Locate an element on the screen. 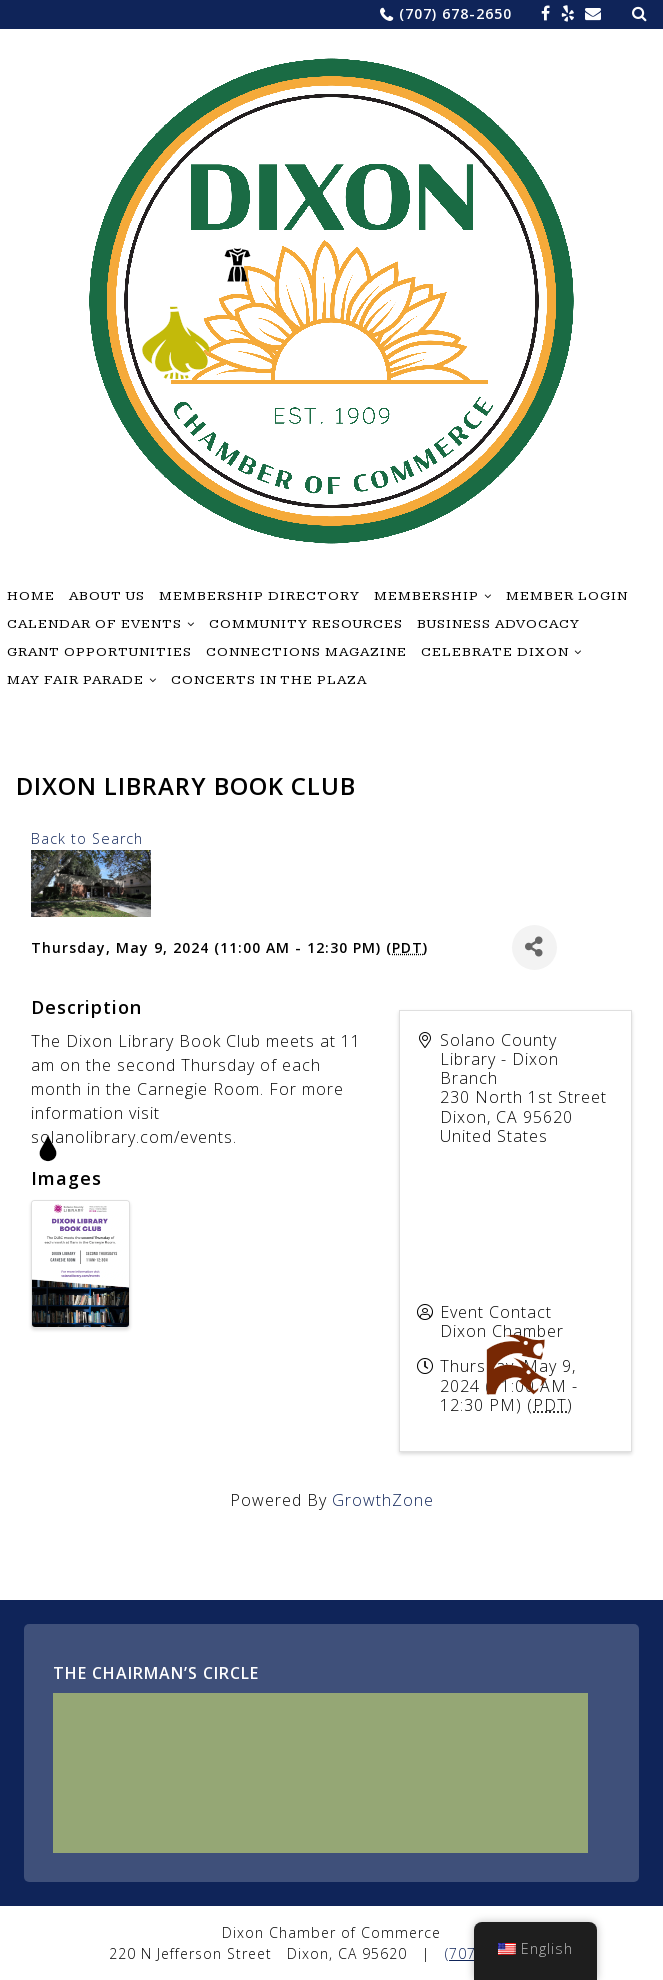 This screenshot has width=663, height=1980. view travel outfit options is located at coordinates (237, 264).